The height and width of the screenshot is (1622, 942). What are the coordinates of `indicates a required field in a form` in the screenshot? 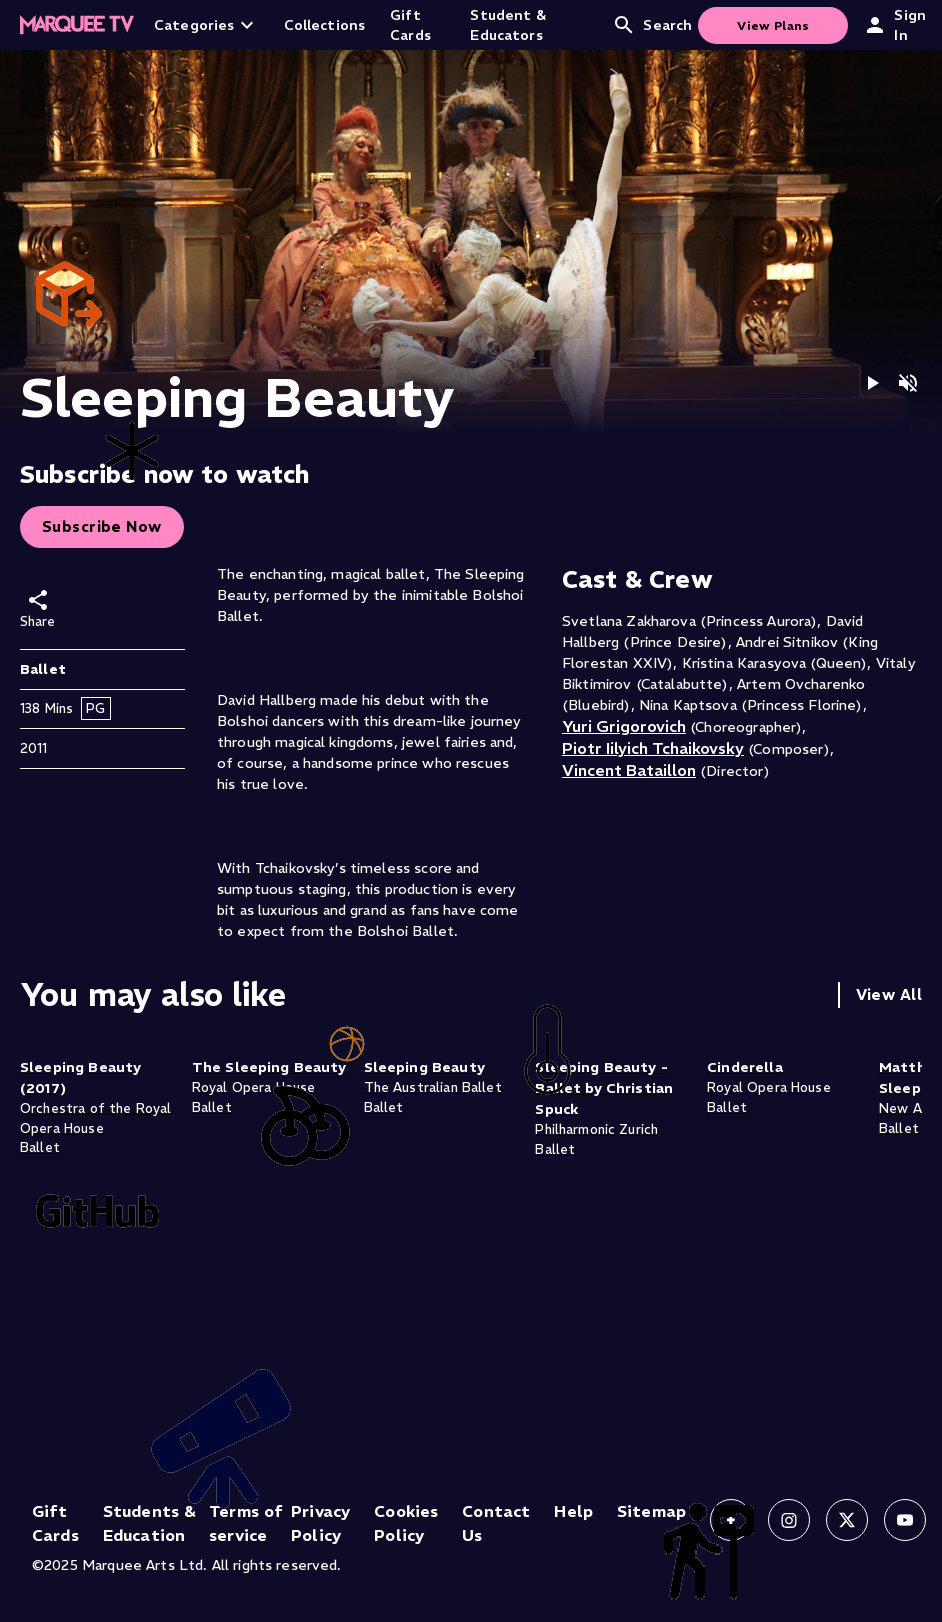 It's located at (132, 451).